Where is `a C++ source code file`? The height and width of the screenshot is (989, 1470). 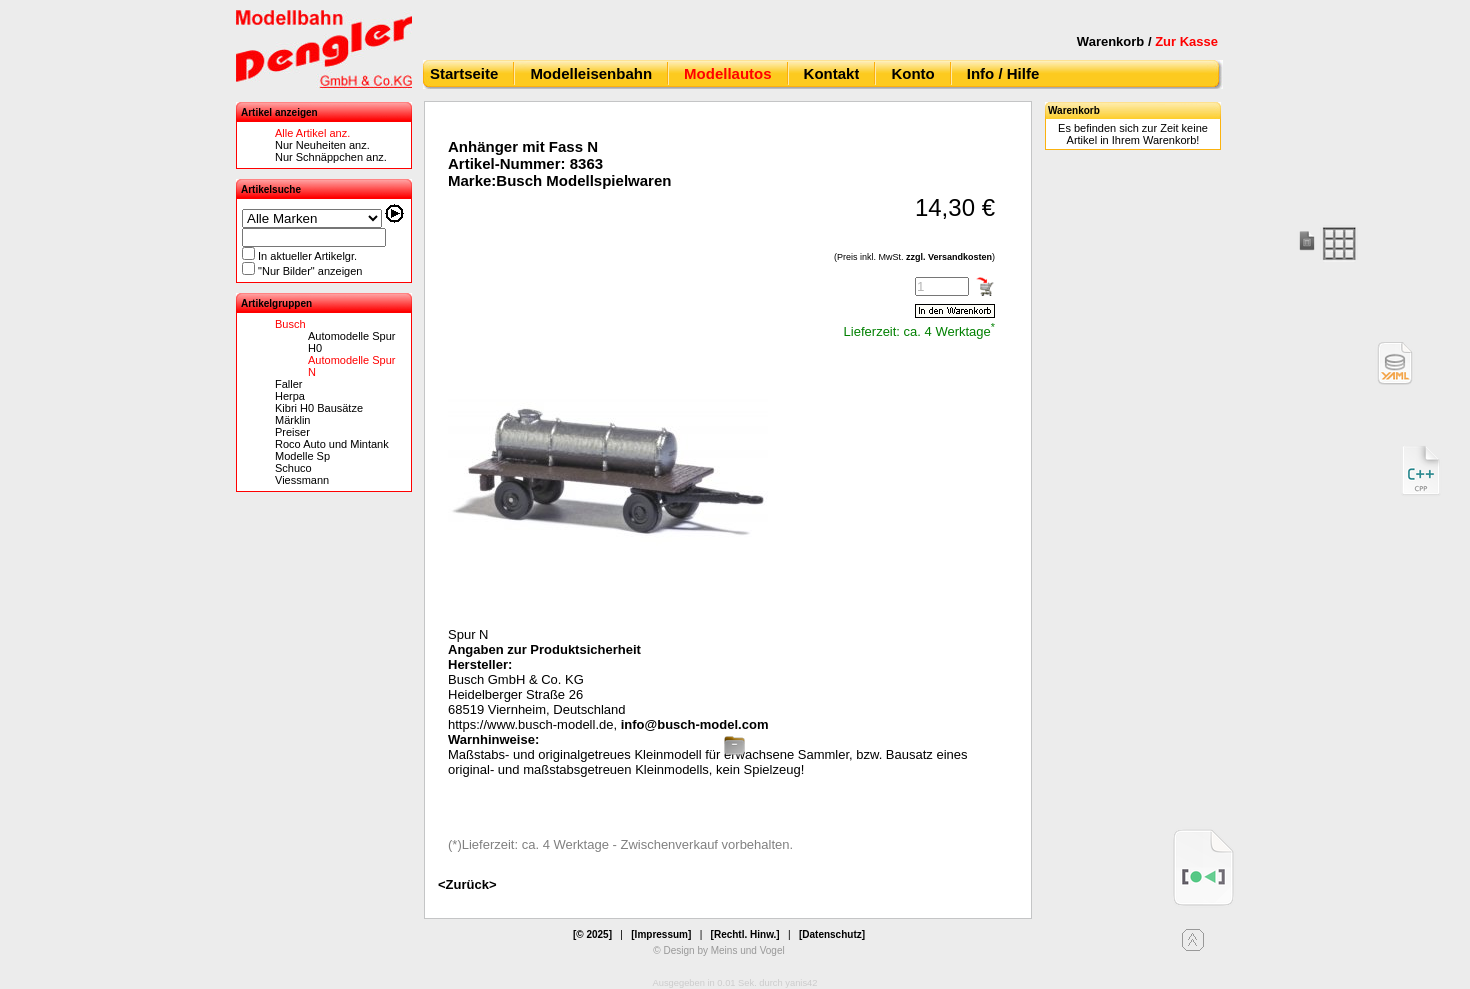 a C++ source code file is located at coordinates (1421, 471).